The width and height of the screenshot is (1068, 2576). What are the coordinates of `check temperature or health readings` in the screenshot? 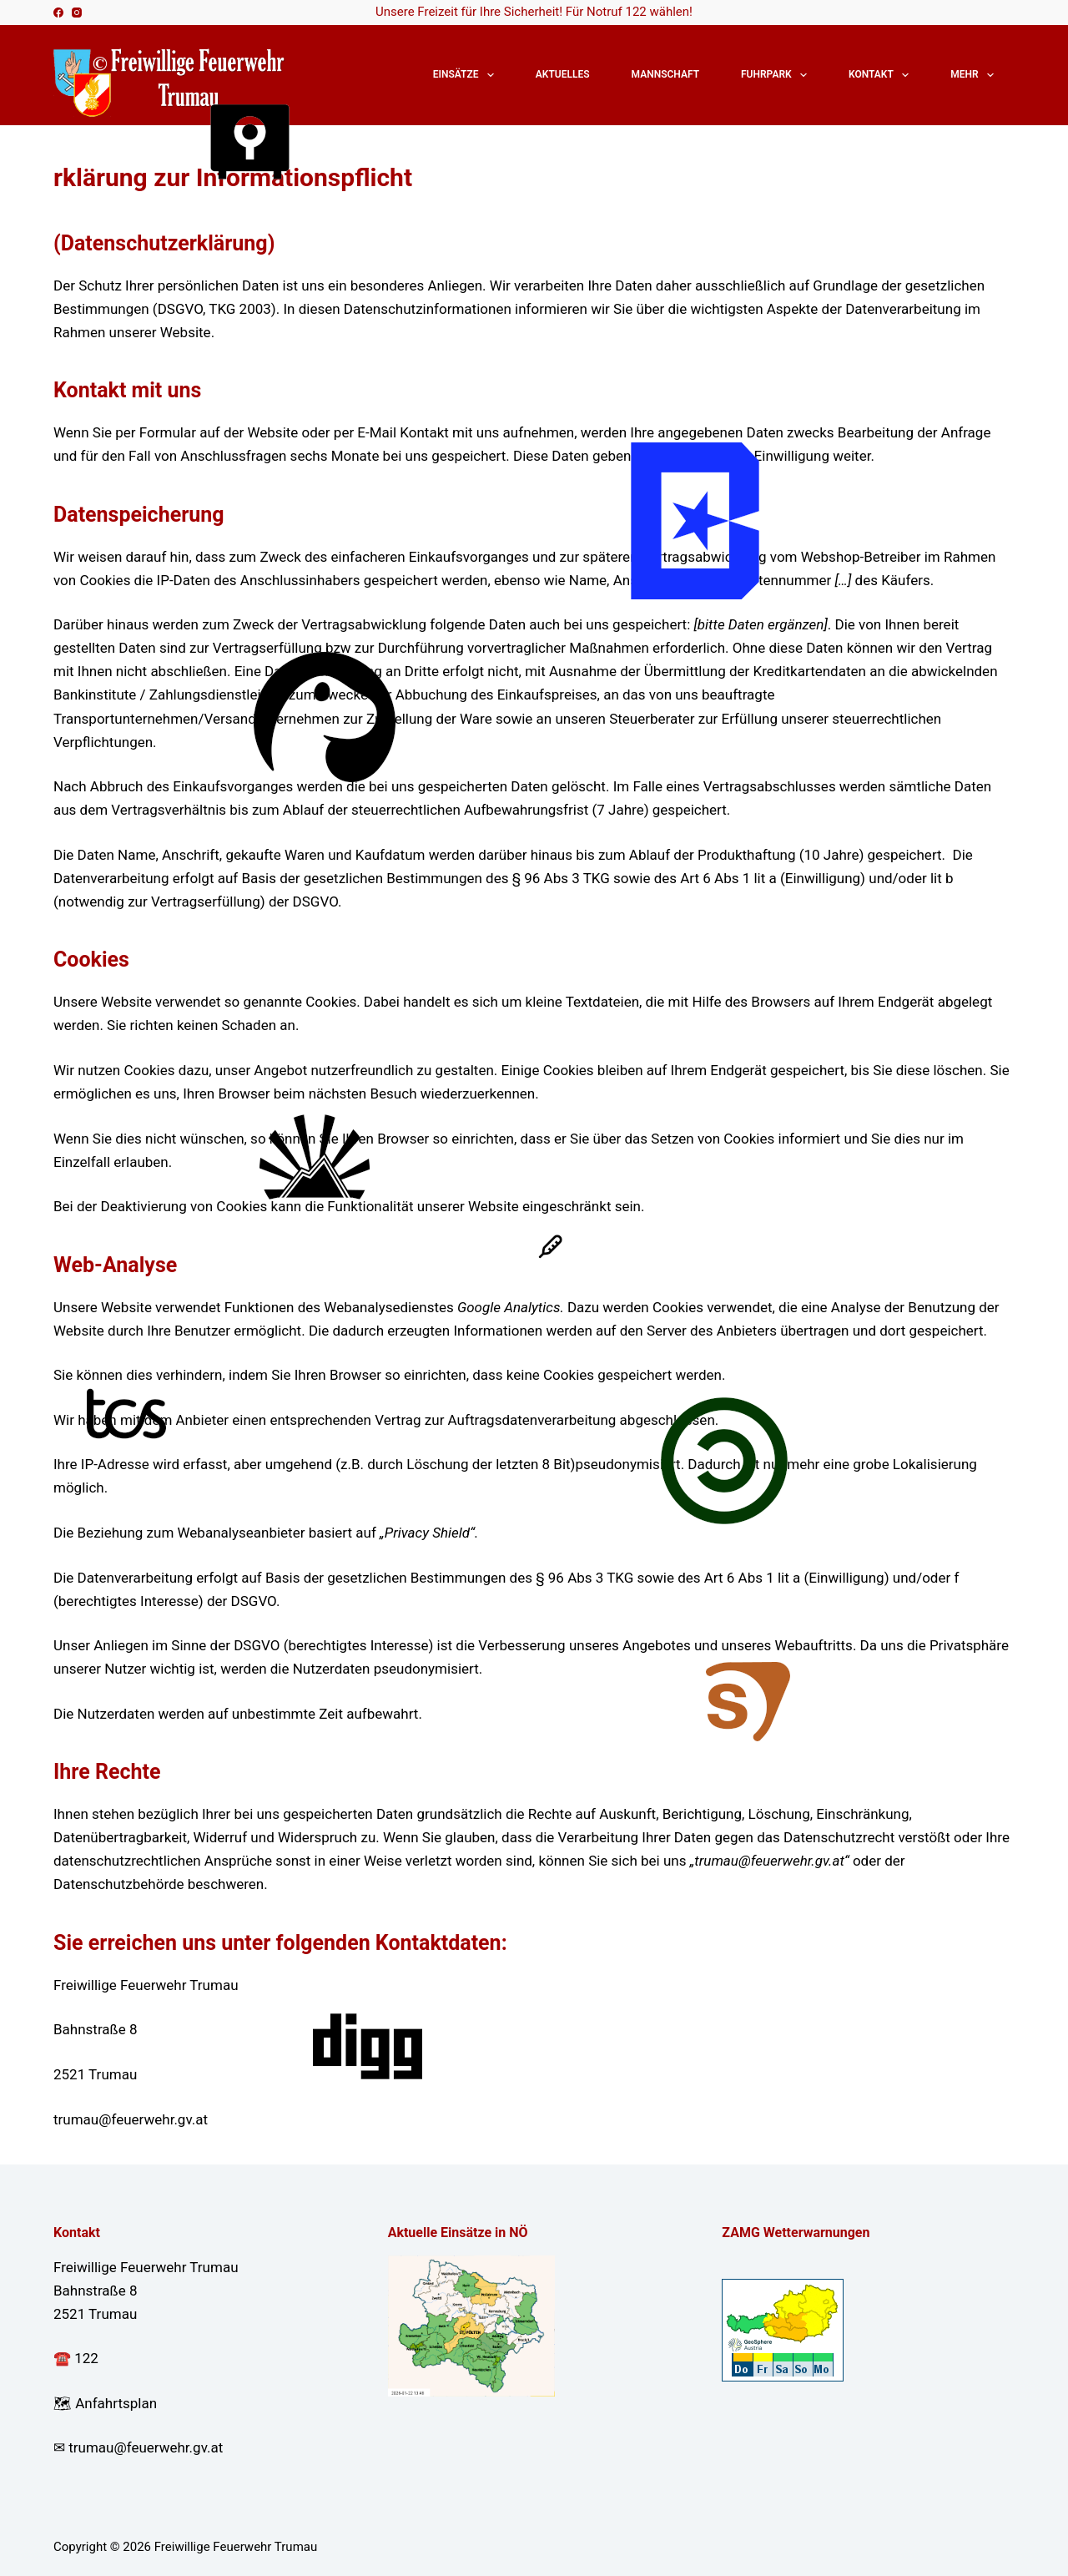 It's located at (550, 1246).